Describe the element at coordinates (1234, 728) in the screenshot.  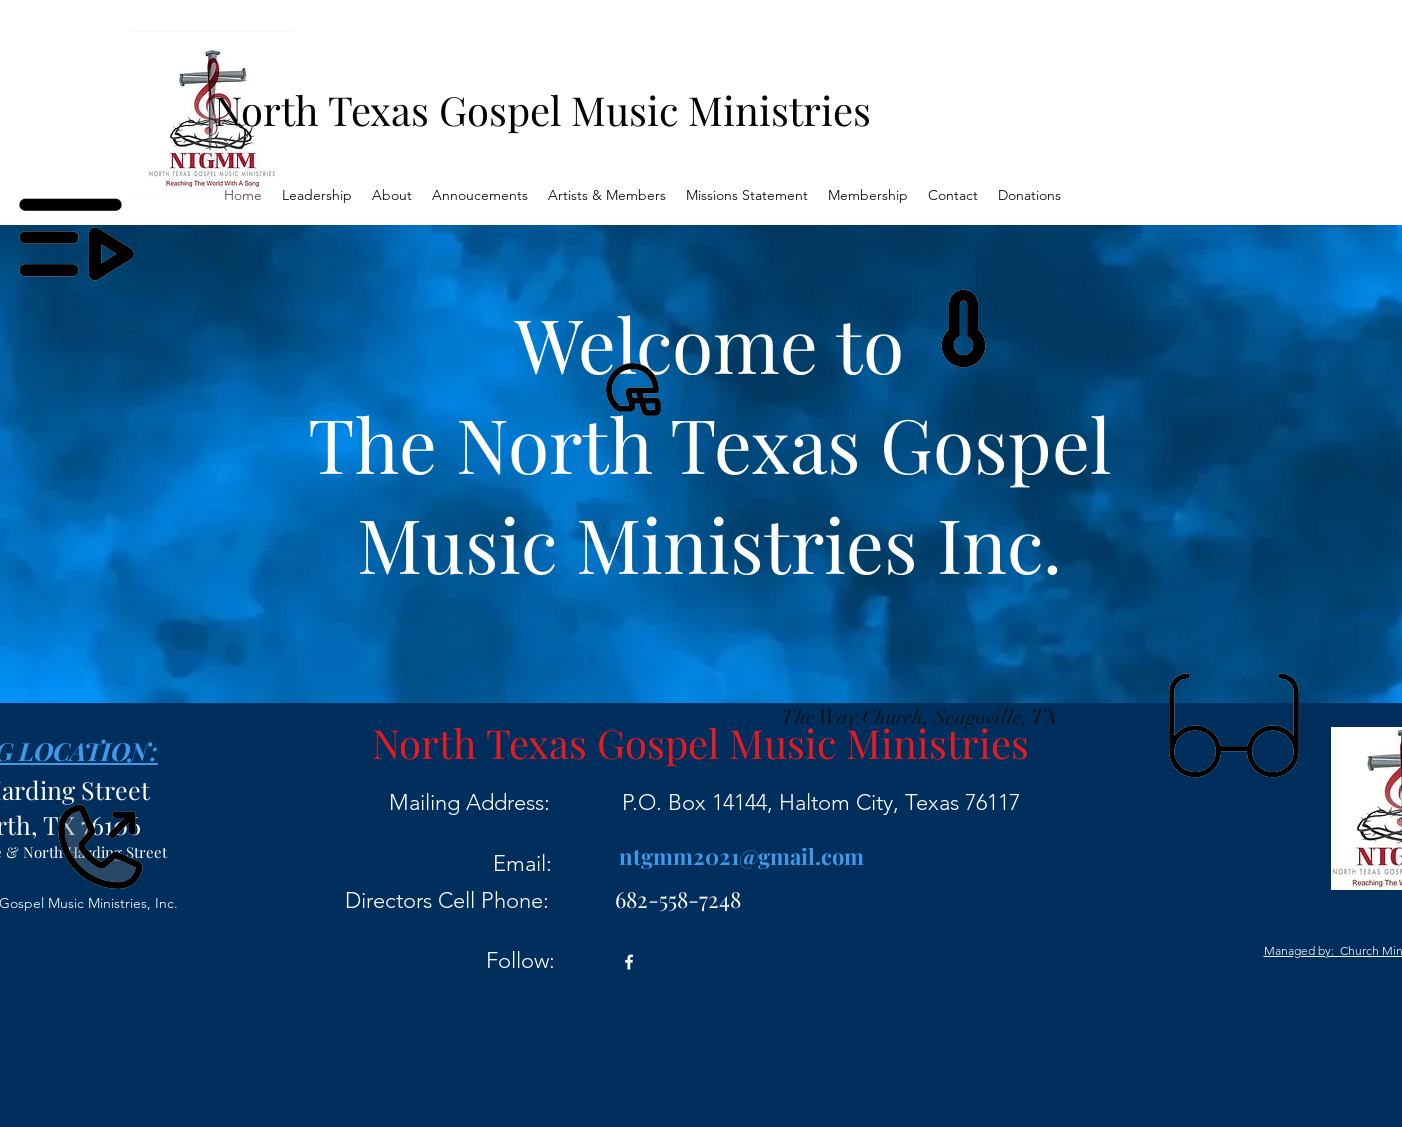
I see `access reading mode or reader view` at that location.